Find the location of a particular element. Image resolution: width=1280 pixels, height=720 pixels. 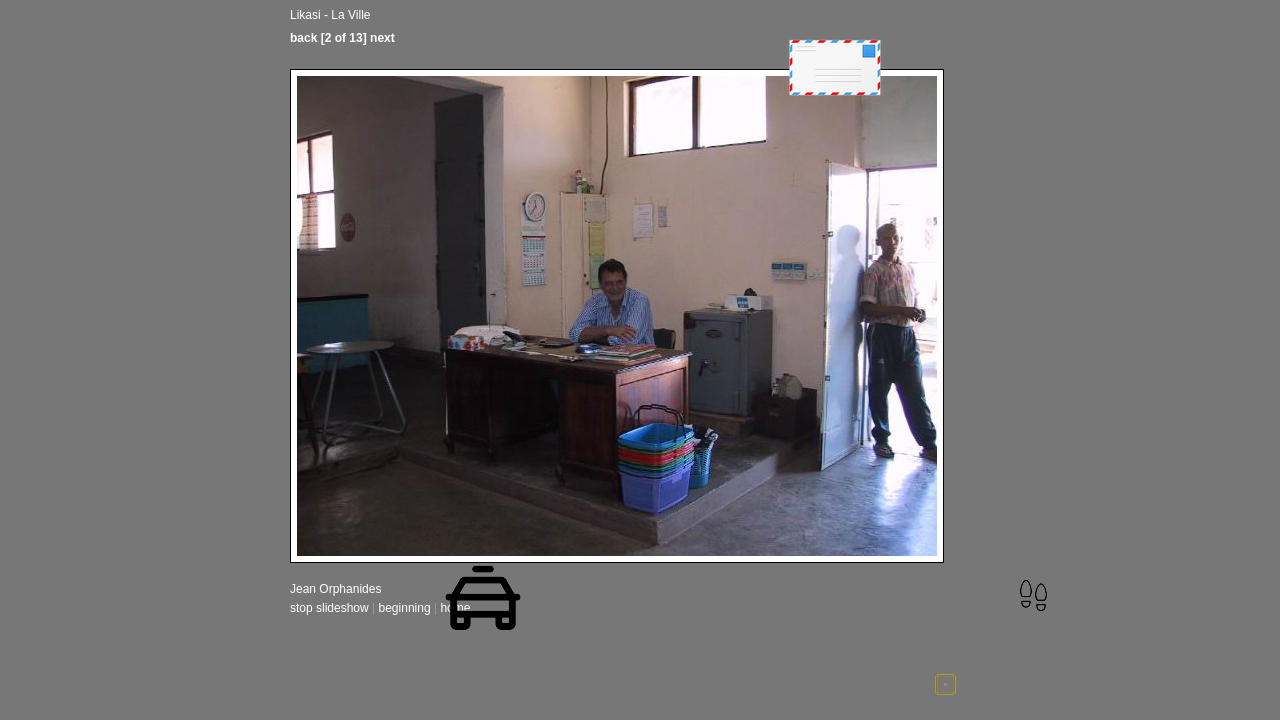

report an emergency or contact police is located at coordinates (483, 602).